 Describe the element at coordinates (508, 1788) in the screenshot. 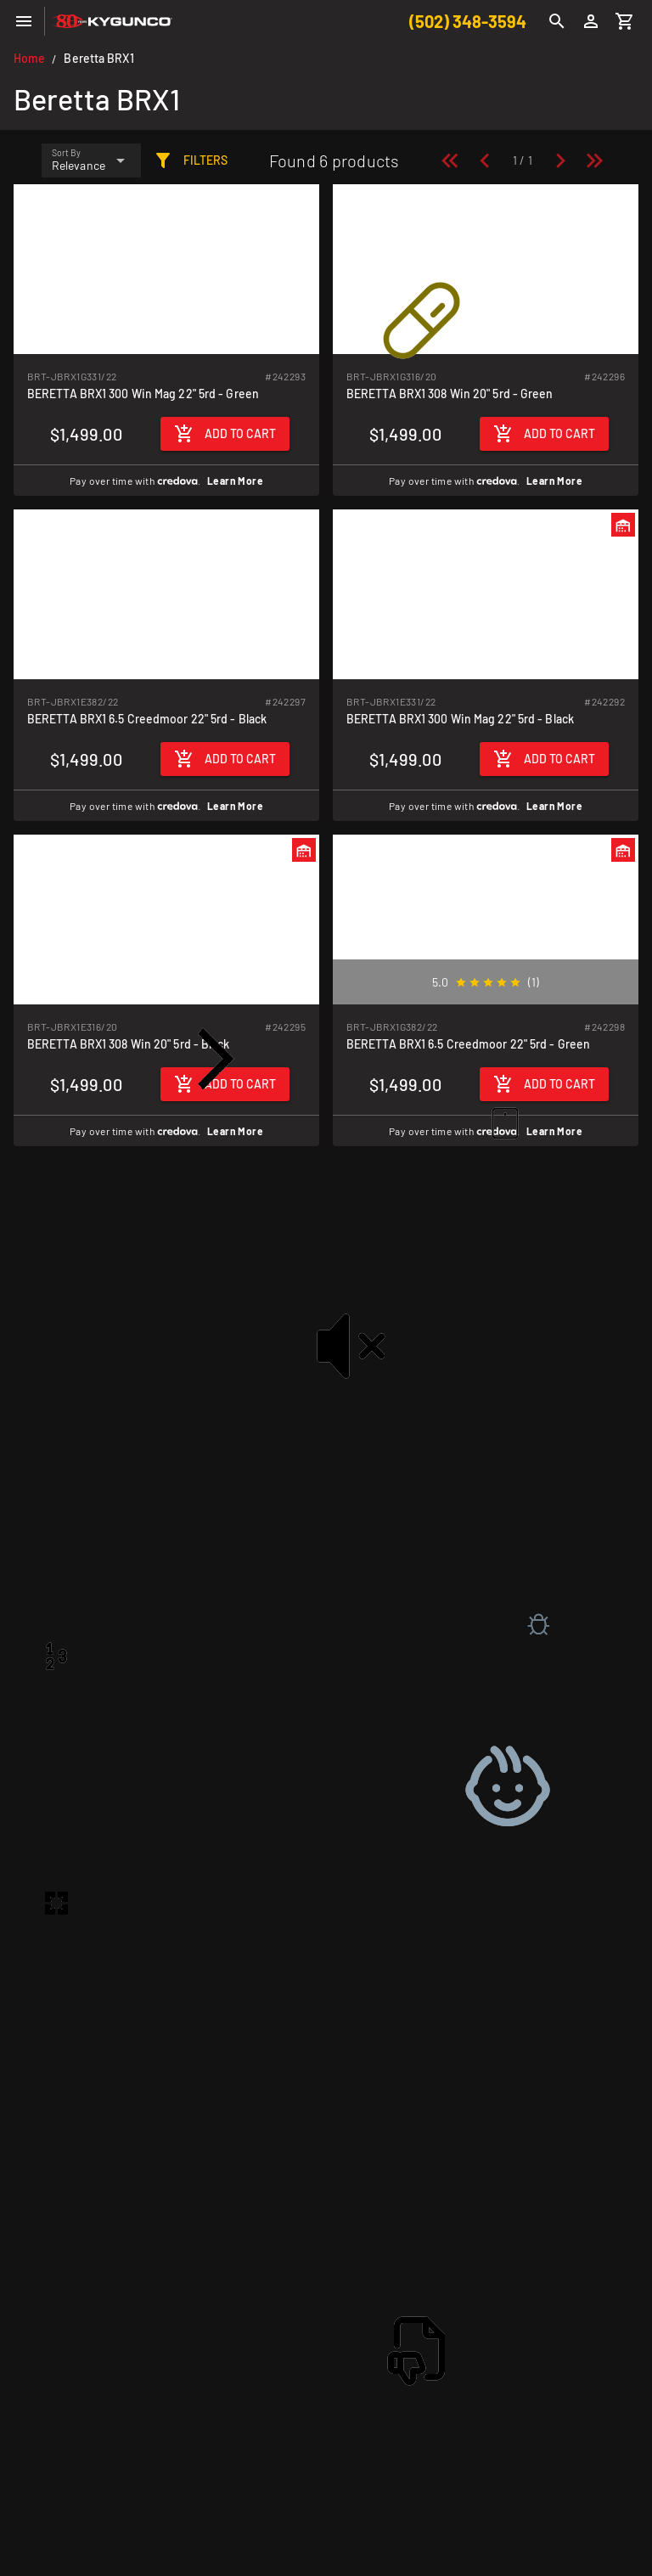

I see `select boy avatar or profile icon` at that location.